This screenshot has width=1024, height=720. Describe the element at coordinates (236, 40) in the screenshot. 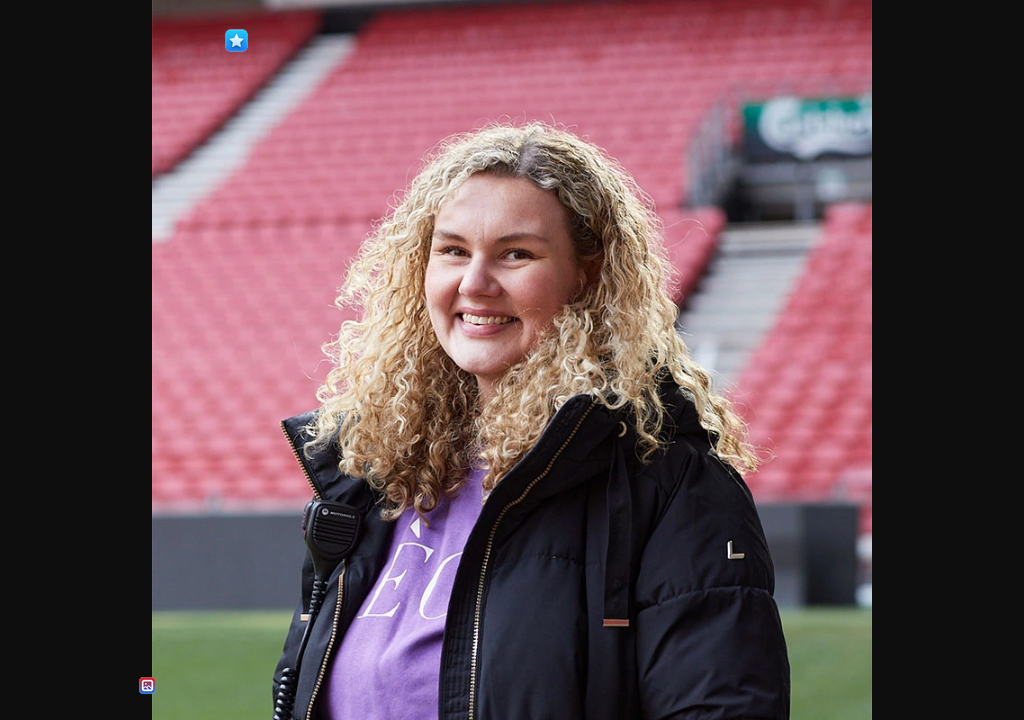

I see `open compizconfig settings manager` at that location.